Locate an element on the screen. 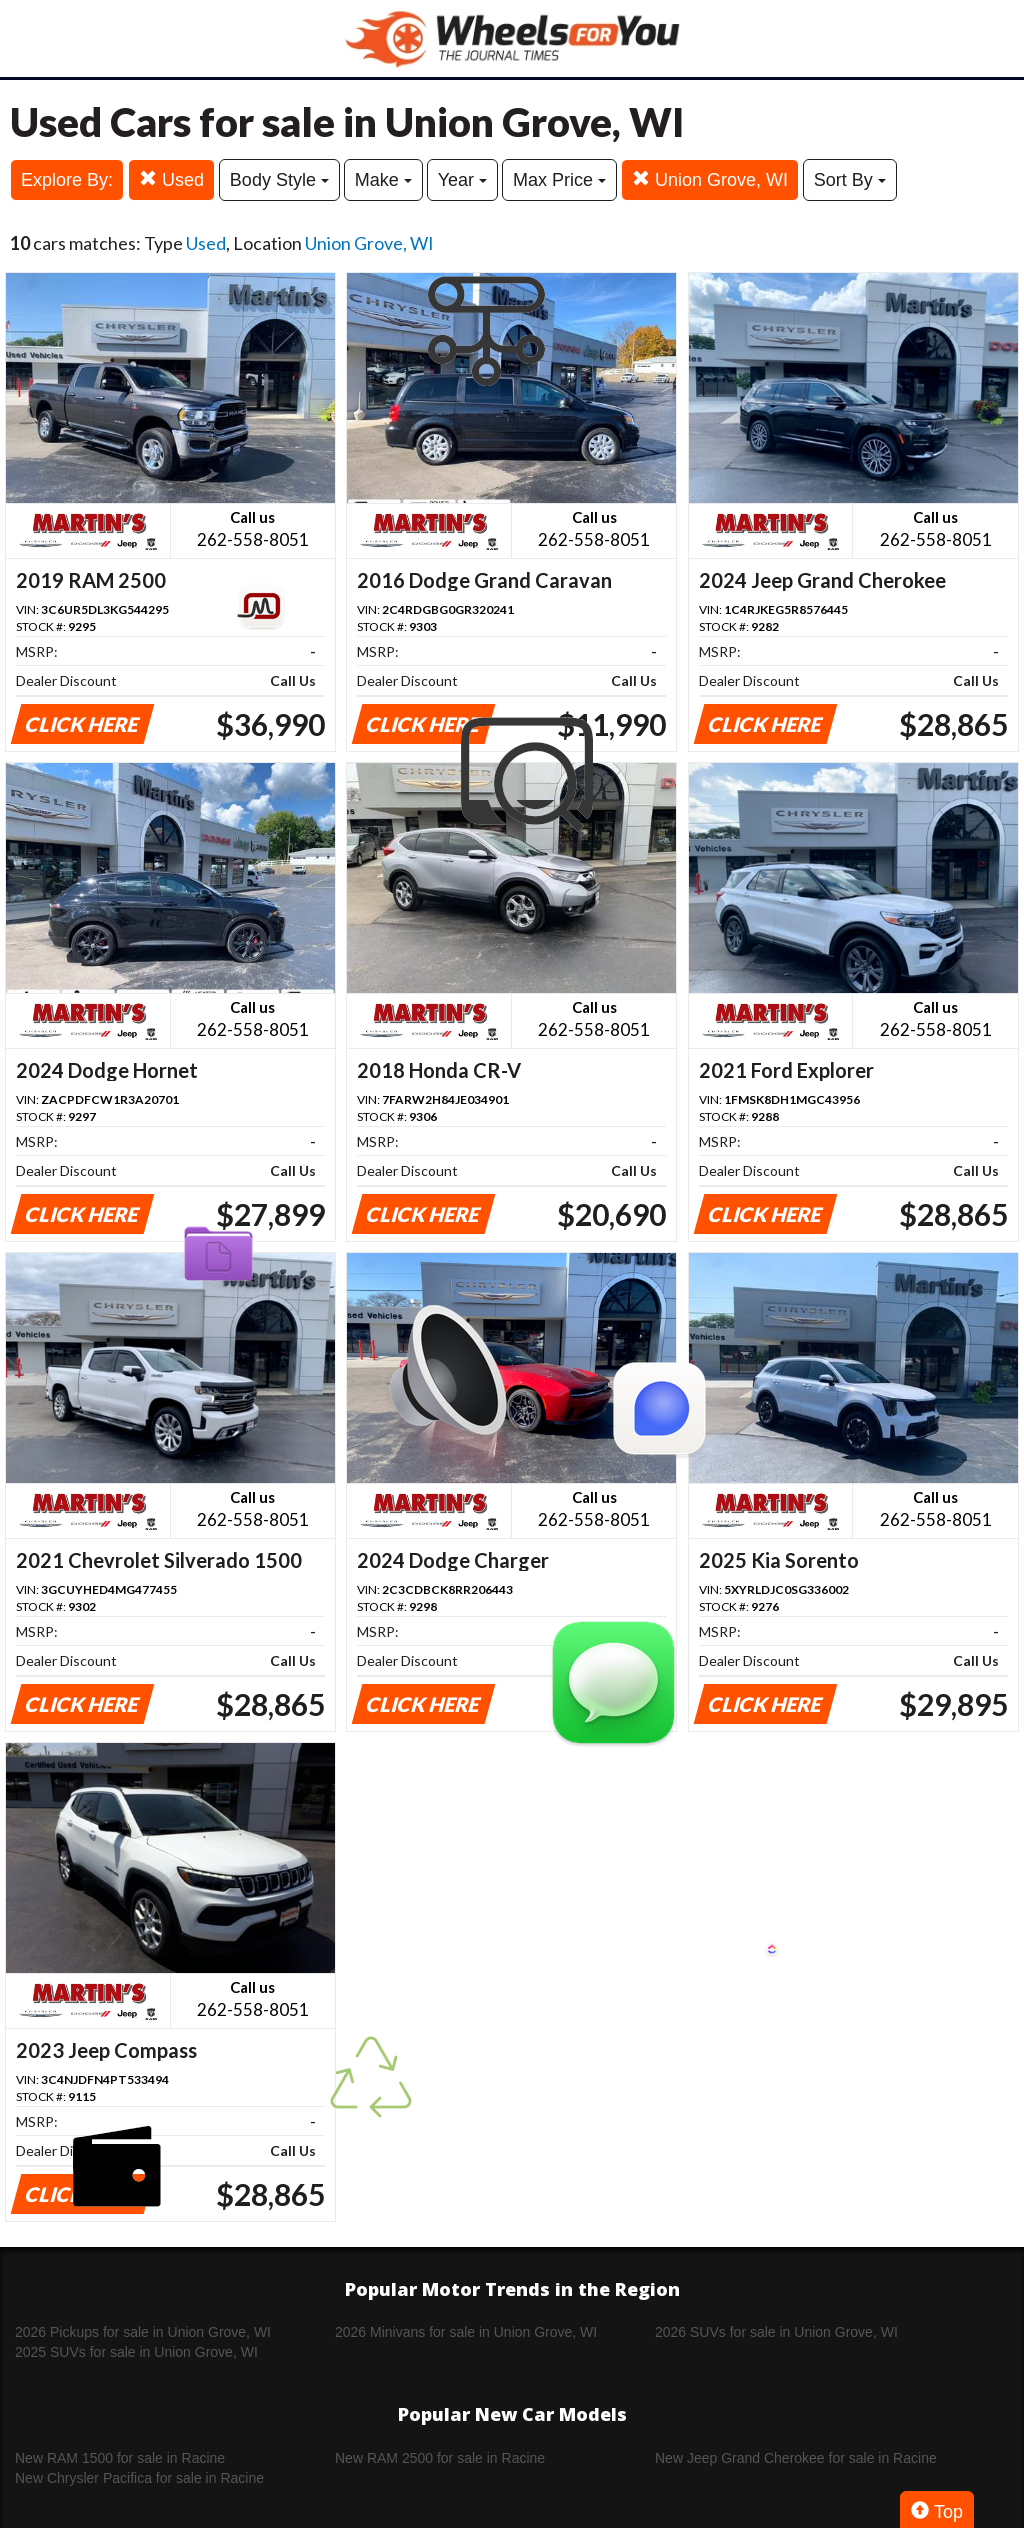 This screenshot has height=2528, width=1024. open openchrom chromatography software is located at coordinates (262, 606).